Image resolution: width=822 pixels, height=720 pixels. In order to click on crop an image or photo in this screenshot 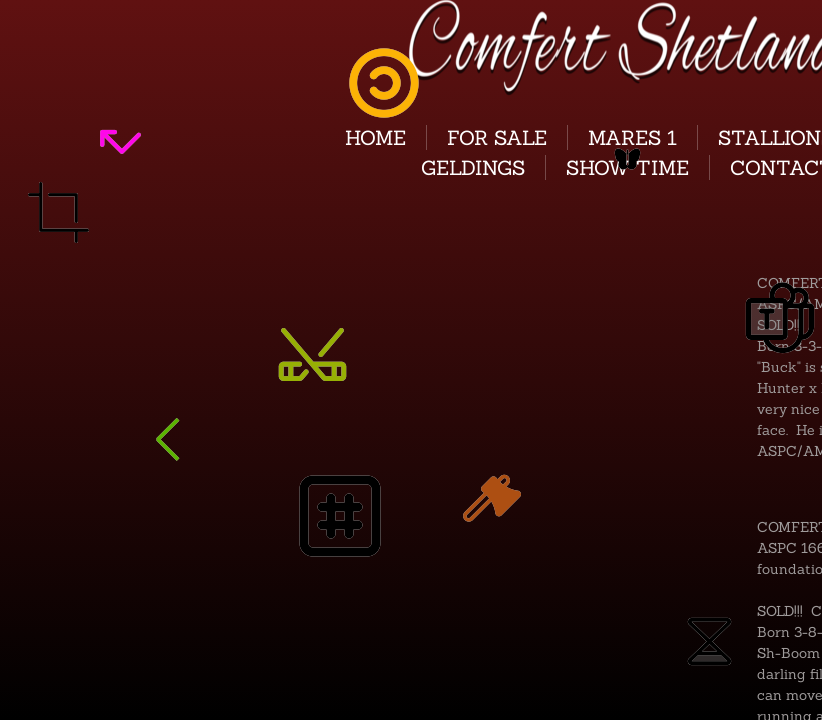, I will do `click(58, 212)`.